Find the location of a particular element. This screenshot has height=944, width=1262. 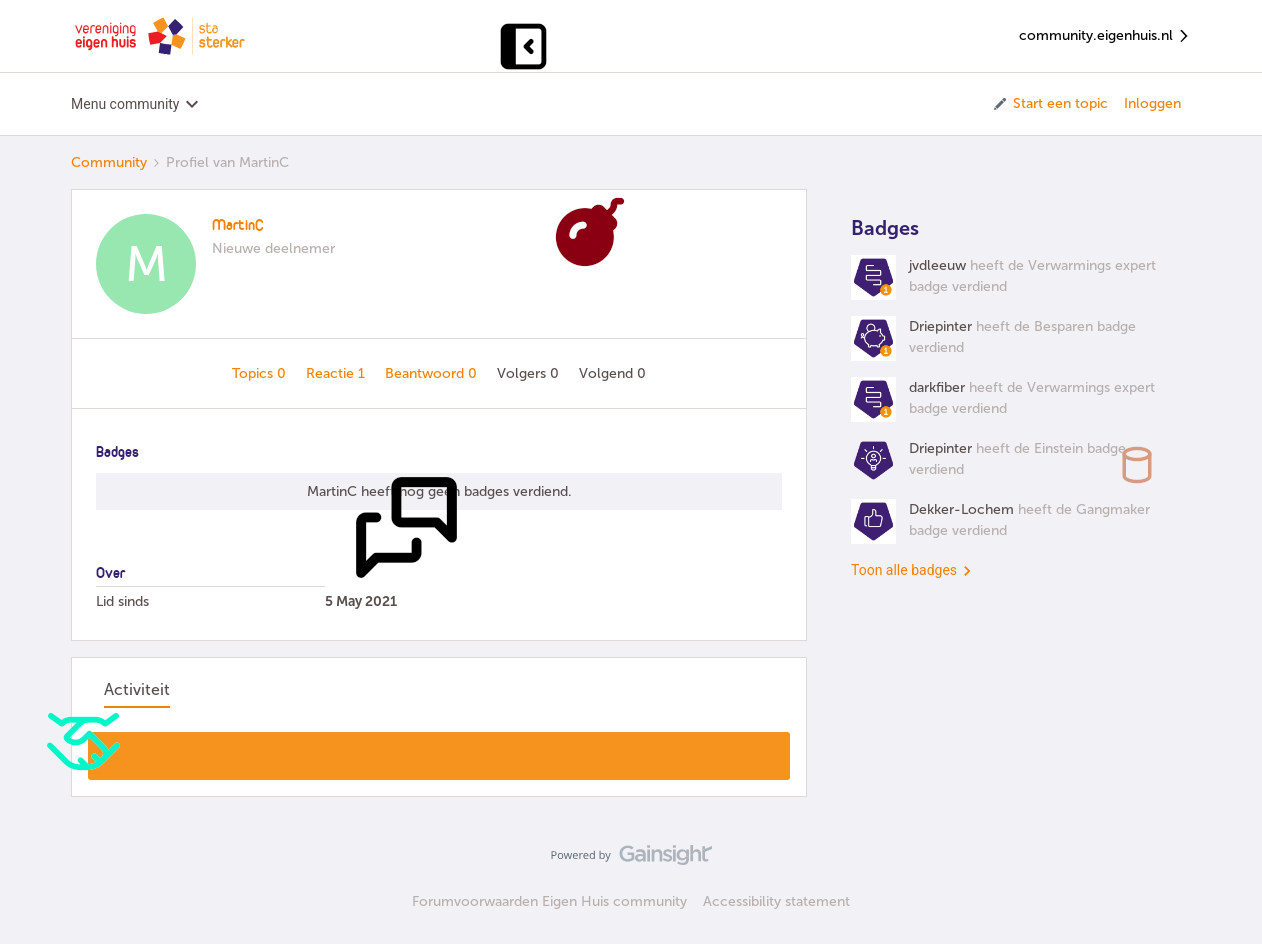

initiate a partnership or collaboration is located at coordinates (83, 740).